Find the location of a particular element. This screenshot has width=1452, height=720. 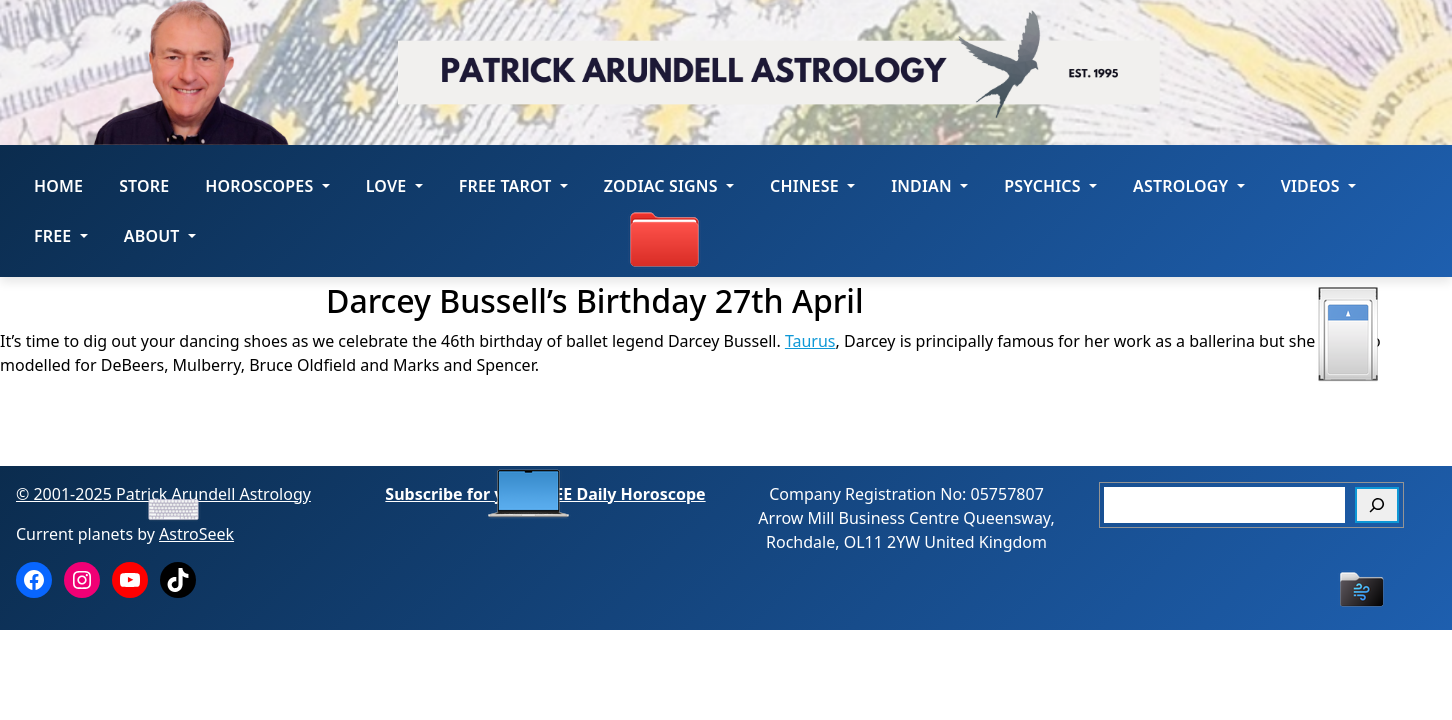

open windicss project folder is located at coordinates (1361, 590).